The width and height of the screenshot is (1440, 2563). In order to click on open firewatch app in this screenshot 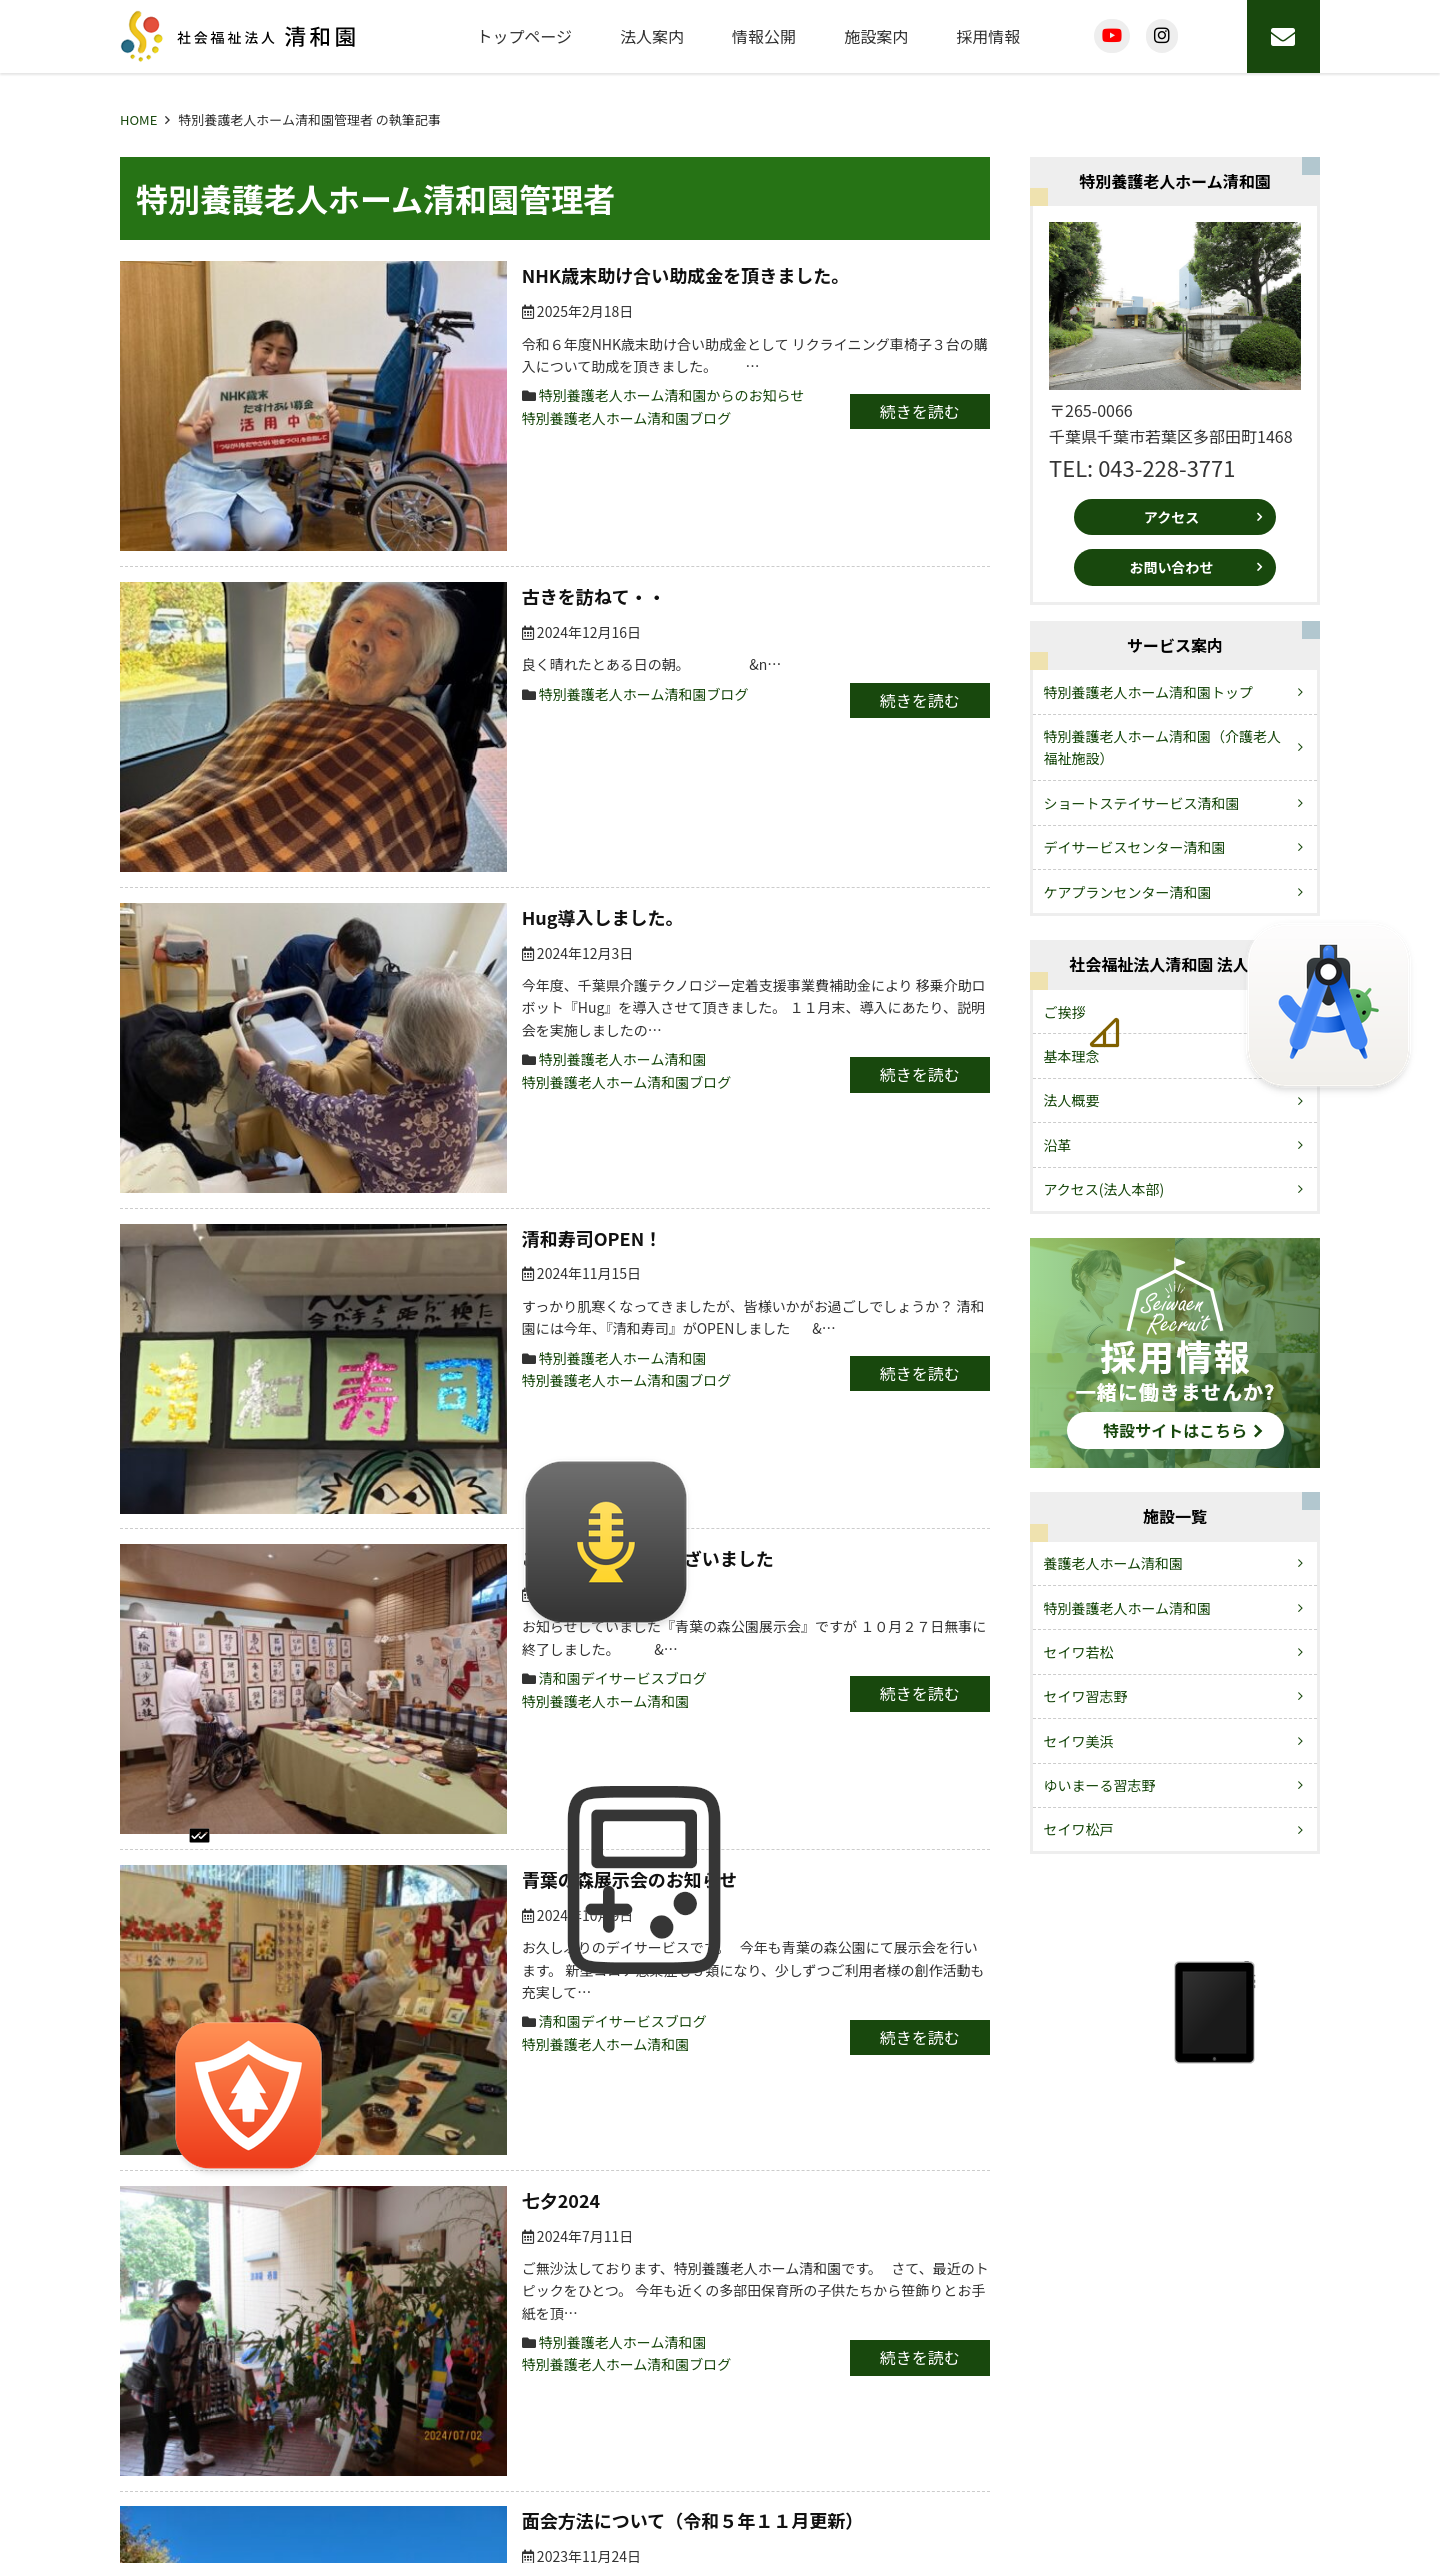, I will do `click(248, 2095)`.